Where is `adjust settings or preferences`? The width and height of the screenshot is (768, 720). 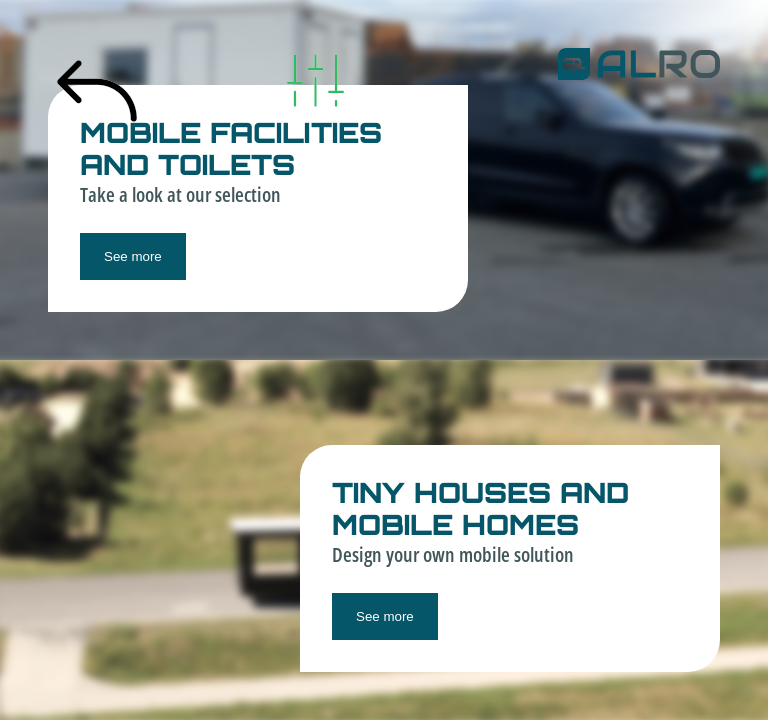
adjust settings or preferences is located at coordinates (315, 80).